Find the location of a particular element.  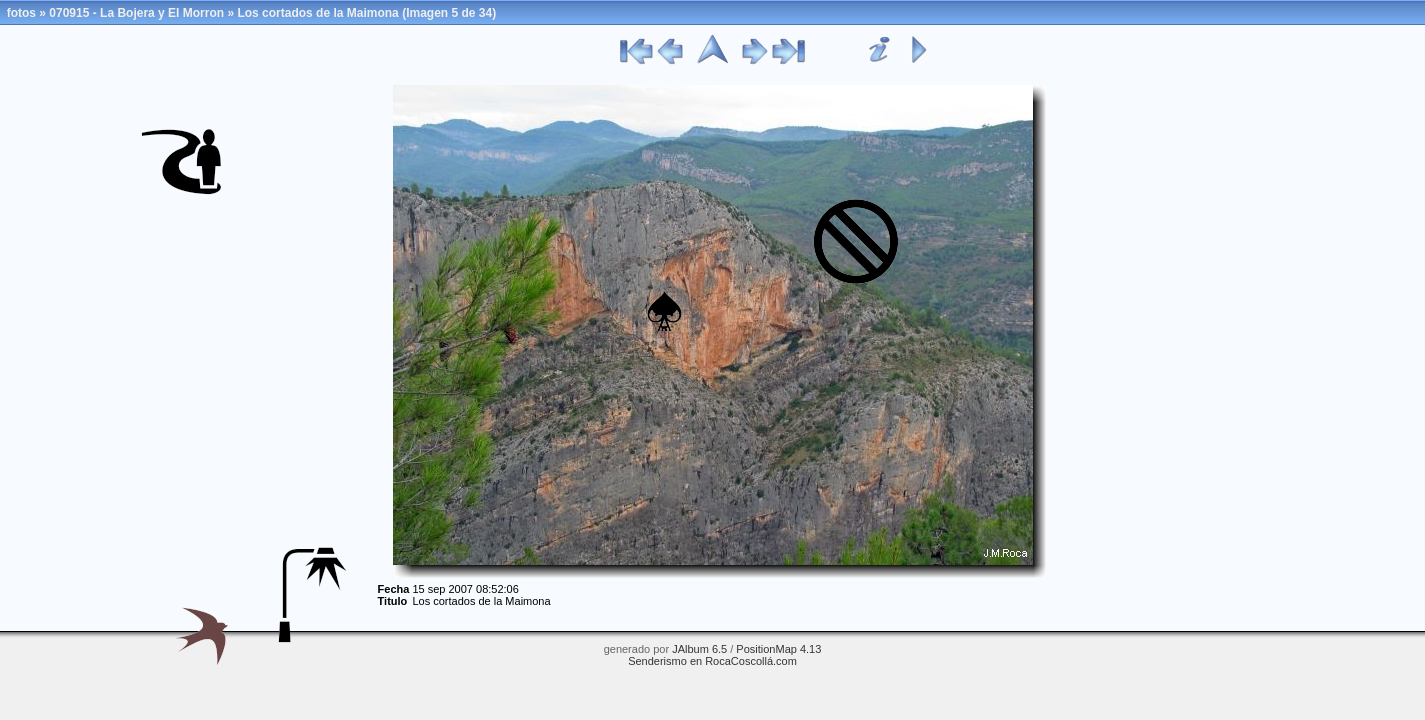

swallow bird icon for nature or wildlife category is located at coordinates (201, 636).